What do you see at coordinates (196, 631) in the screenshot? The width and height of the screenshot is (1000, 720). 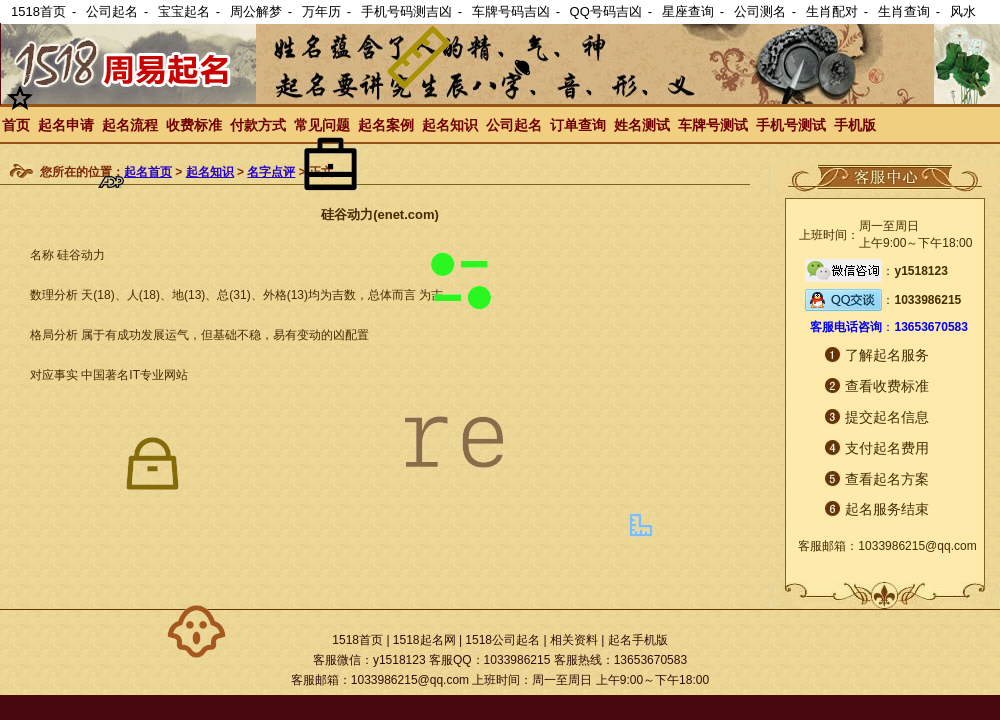 I see `ghost mode or incognito status indicator` at bounding box center [196, 631].